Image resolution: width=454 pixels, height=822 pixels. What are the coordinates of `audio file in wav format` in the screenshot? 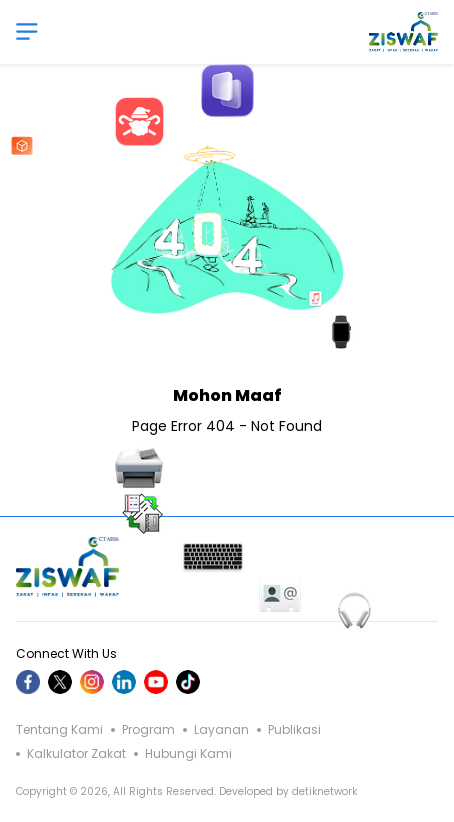 It's located at (315, 298).